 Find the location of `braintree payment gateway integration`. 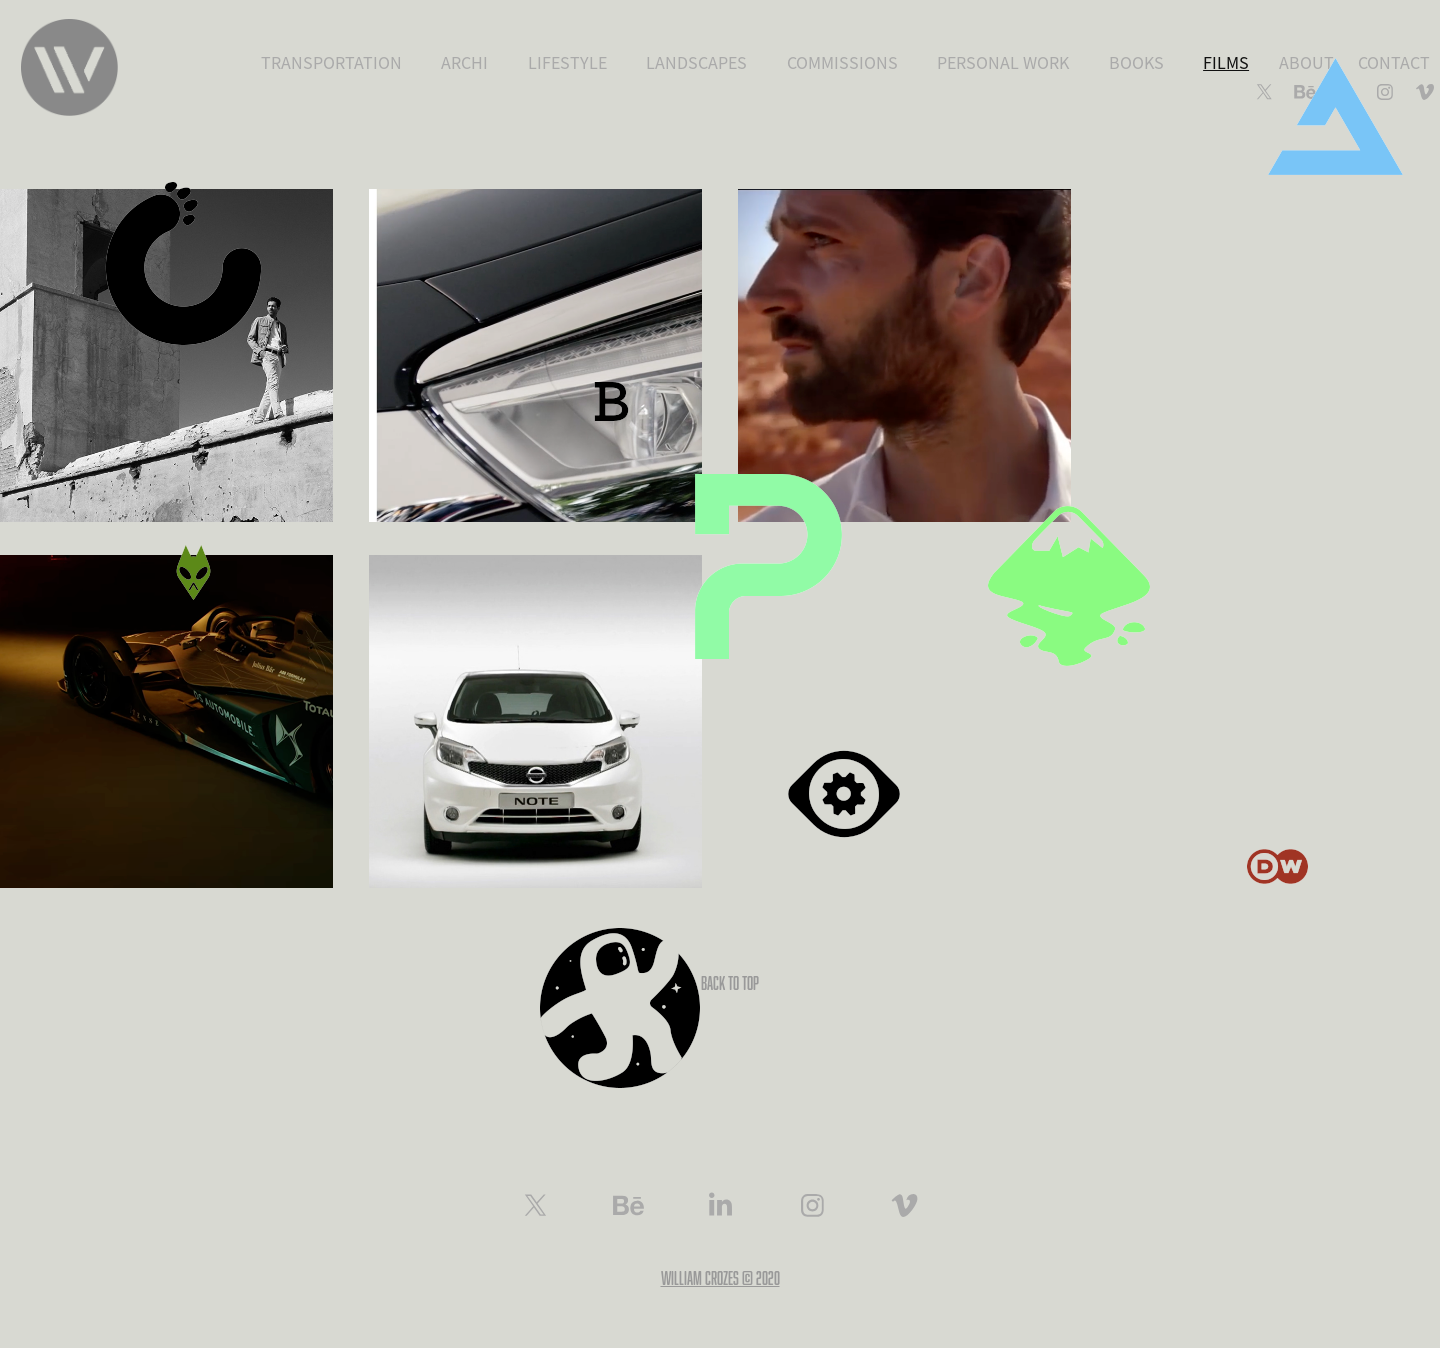

braintree payment gateway integration is located at coordinates (611, 401).